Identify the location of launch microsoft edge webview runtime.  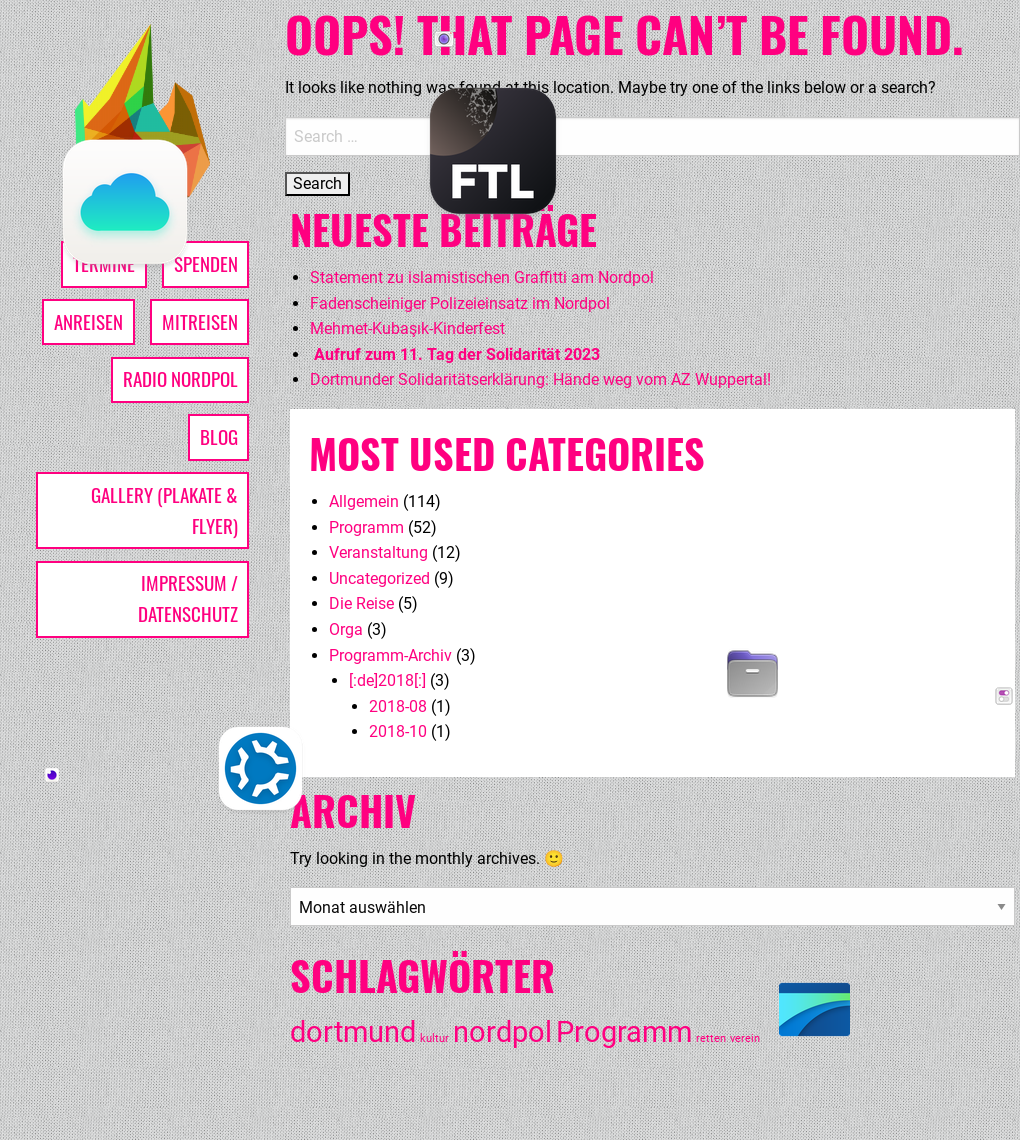
(814, 1009).